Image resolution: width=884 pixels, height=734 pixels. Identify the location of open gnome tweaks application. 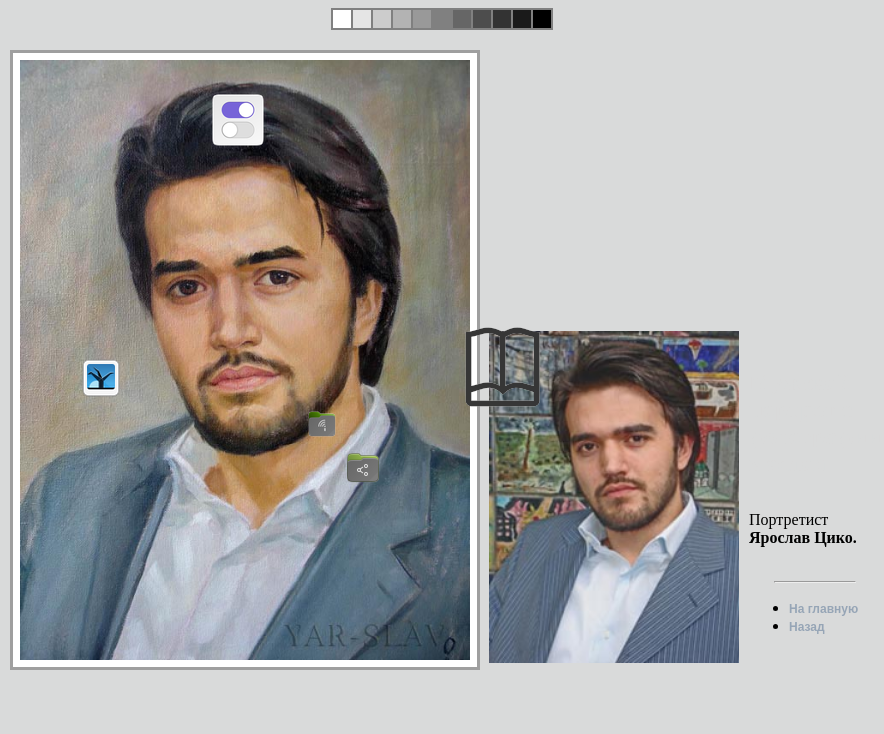
(238, 120).